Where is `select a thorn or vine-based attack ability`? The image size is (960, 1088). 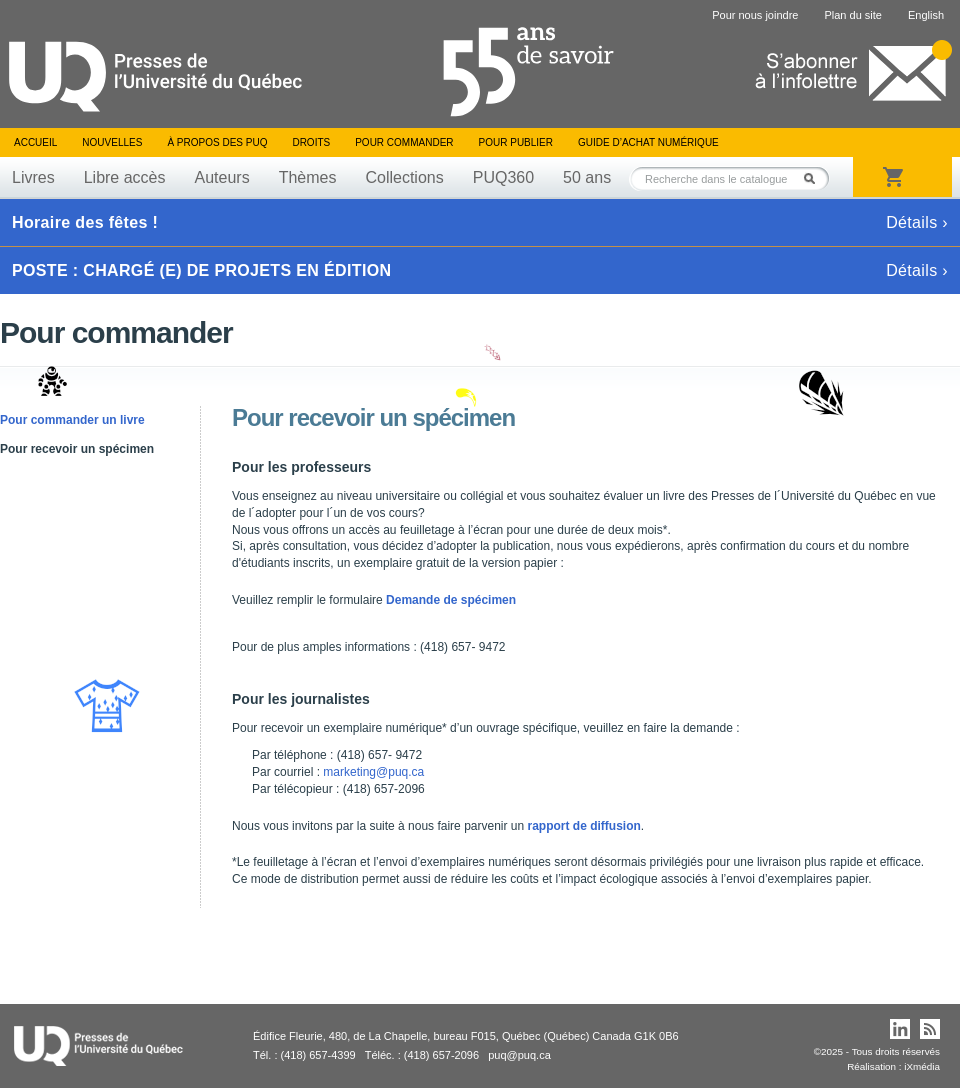 select a thorn or vine-based attack ability is located at coordinates (492, 352).